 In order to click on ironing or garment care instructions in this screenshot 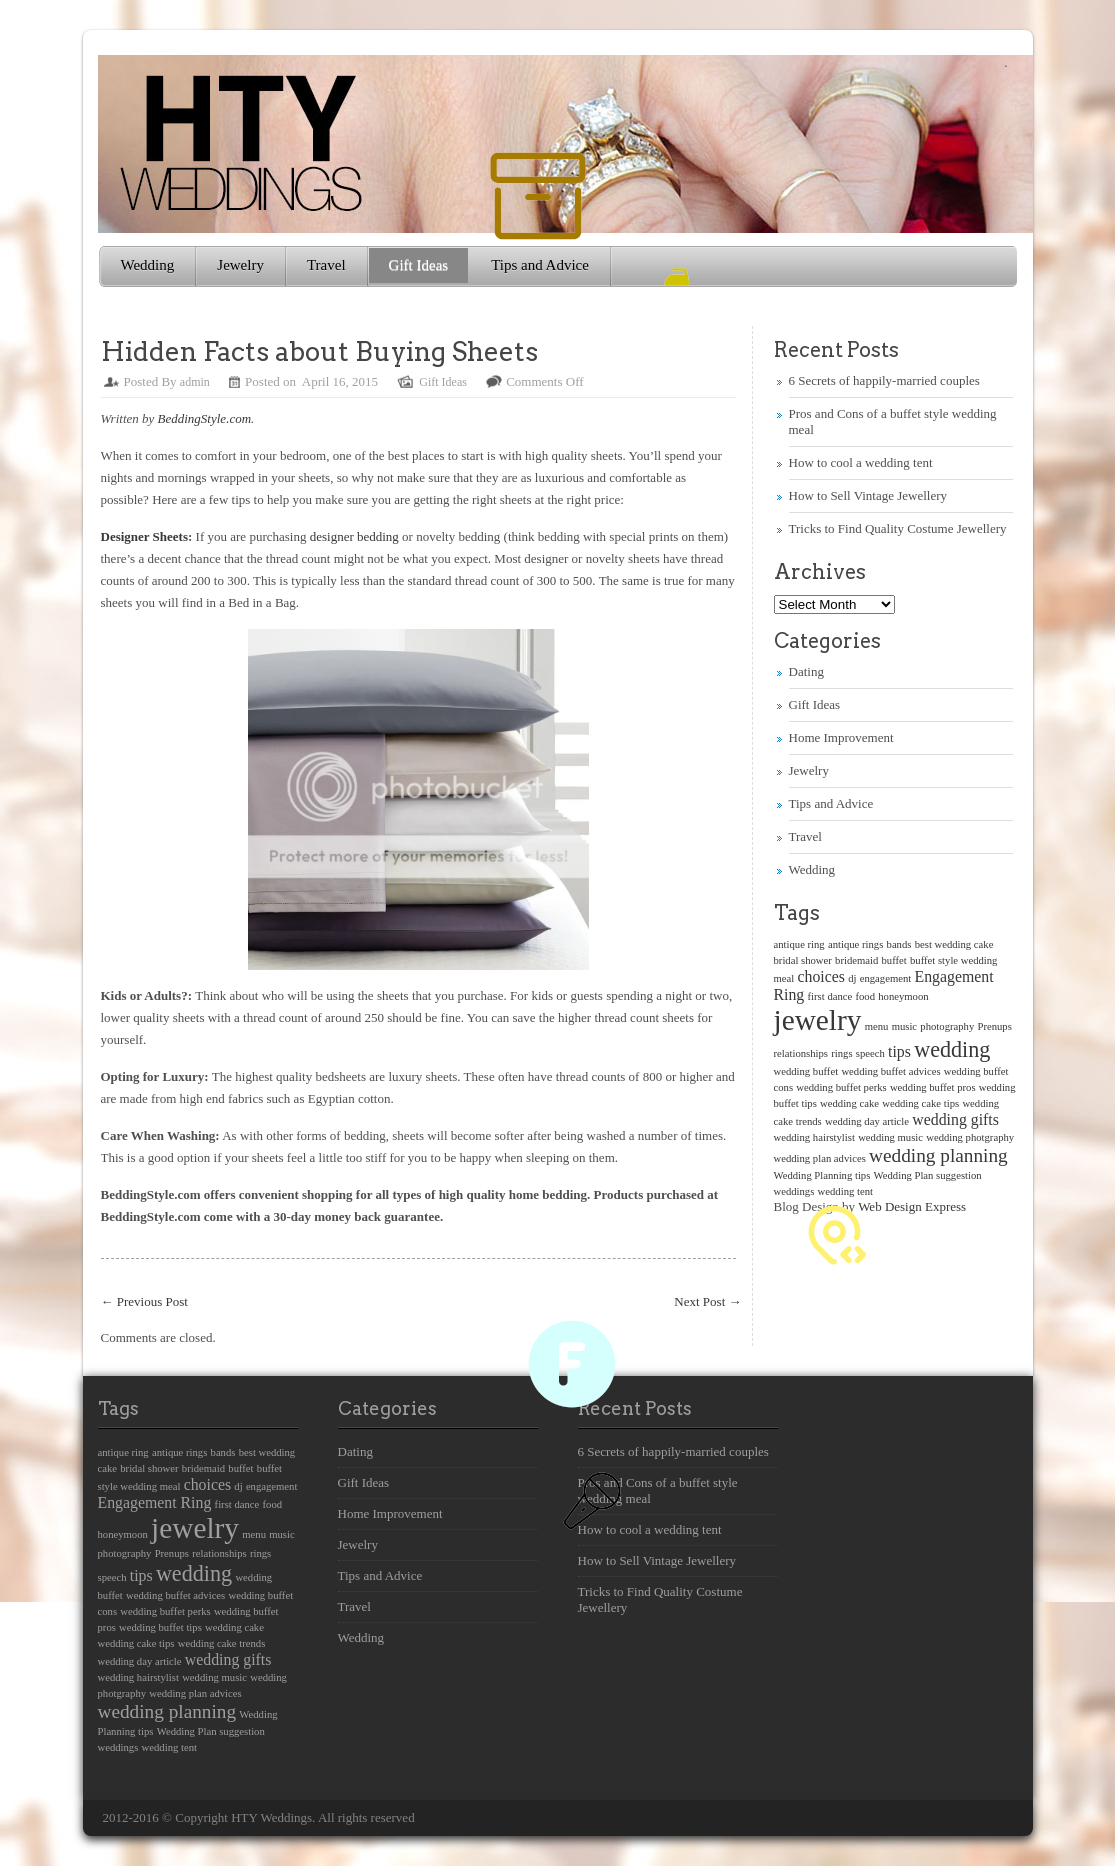, I will do `click(677, 277)`.